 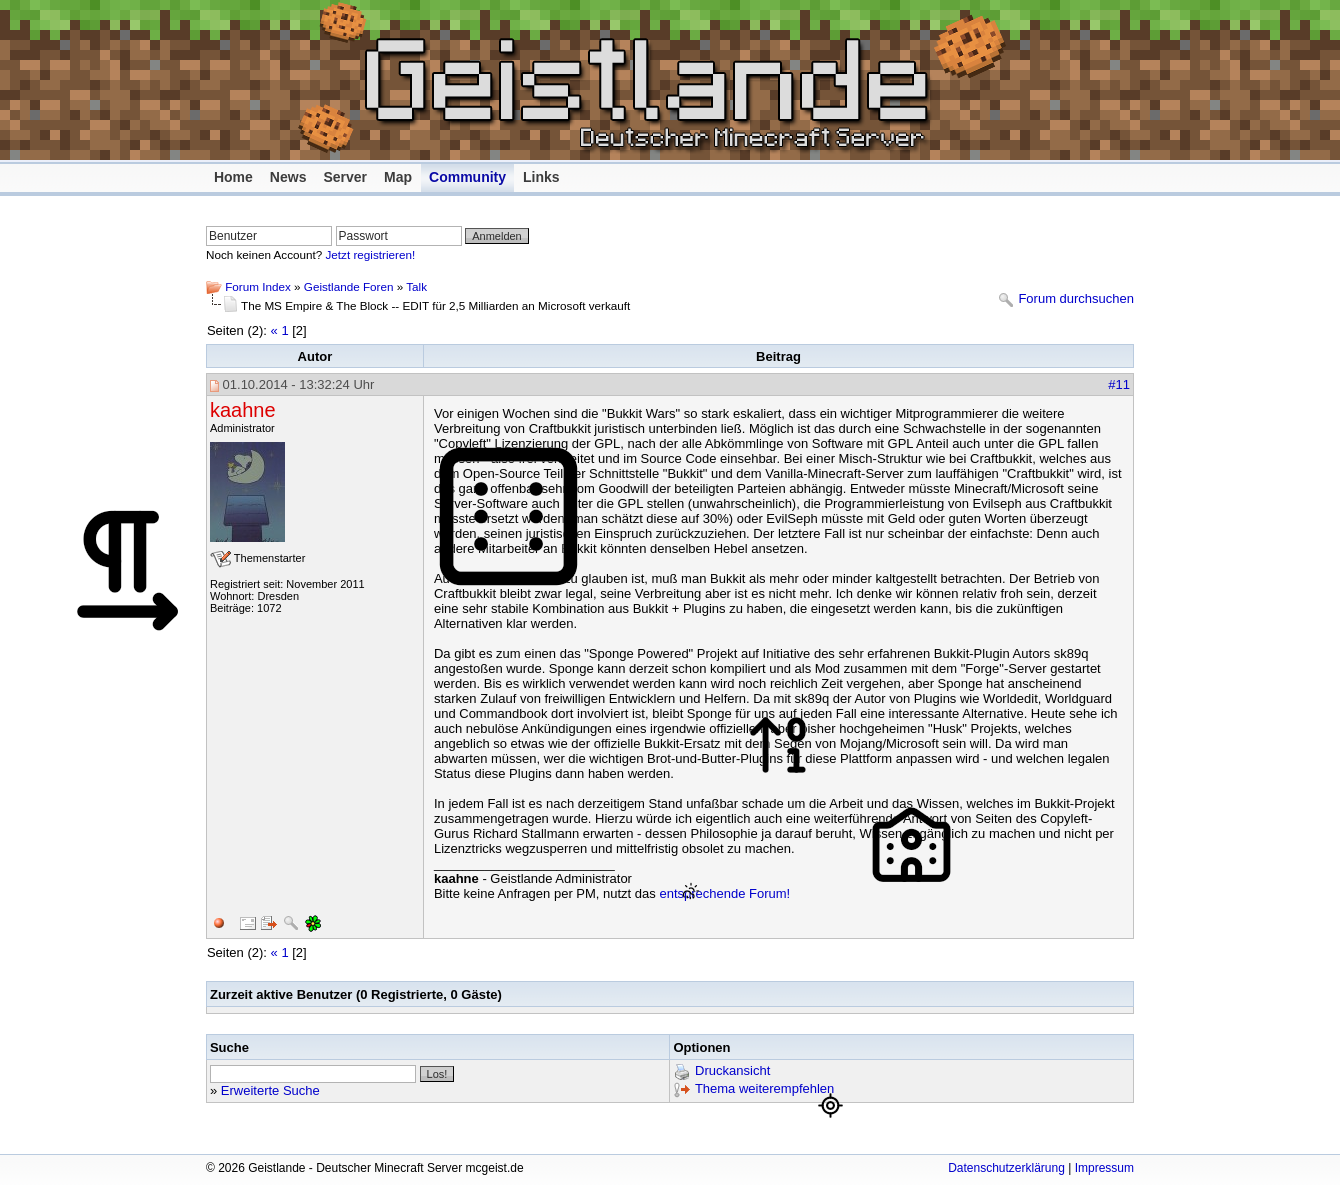 What do you see at coordinates (691, 891) in the screenshot?
I see `current weather conditions: partly cloudy with rain` at bounding box center [691, 891].